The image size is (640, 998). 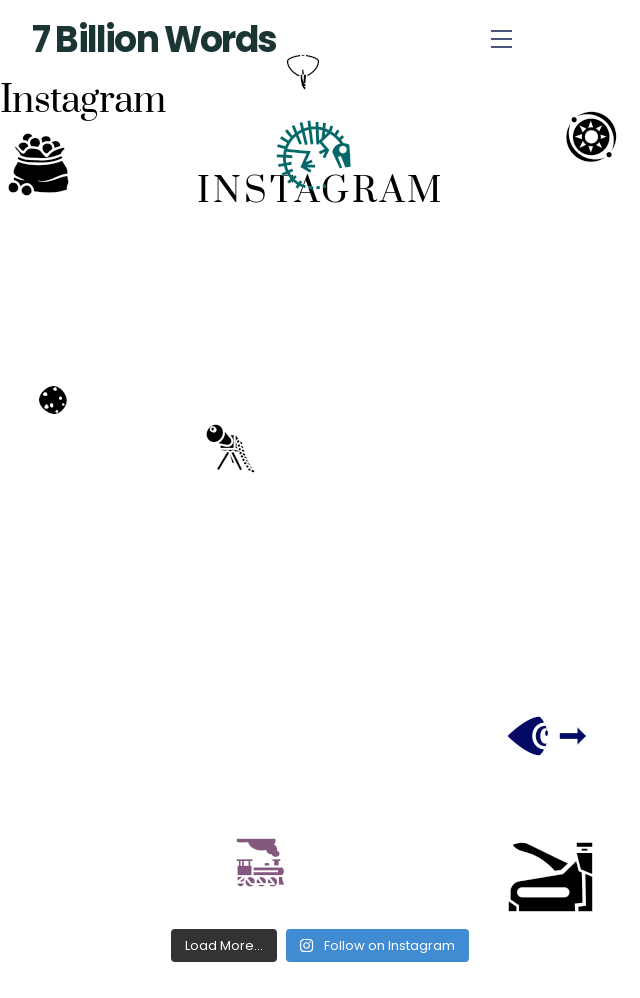 What do you see at coordinates (38, 164) in the screenshot?
I see `view your coin pouch or in-game currency` at bounding box center [38, 164].